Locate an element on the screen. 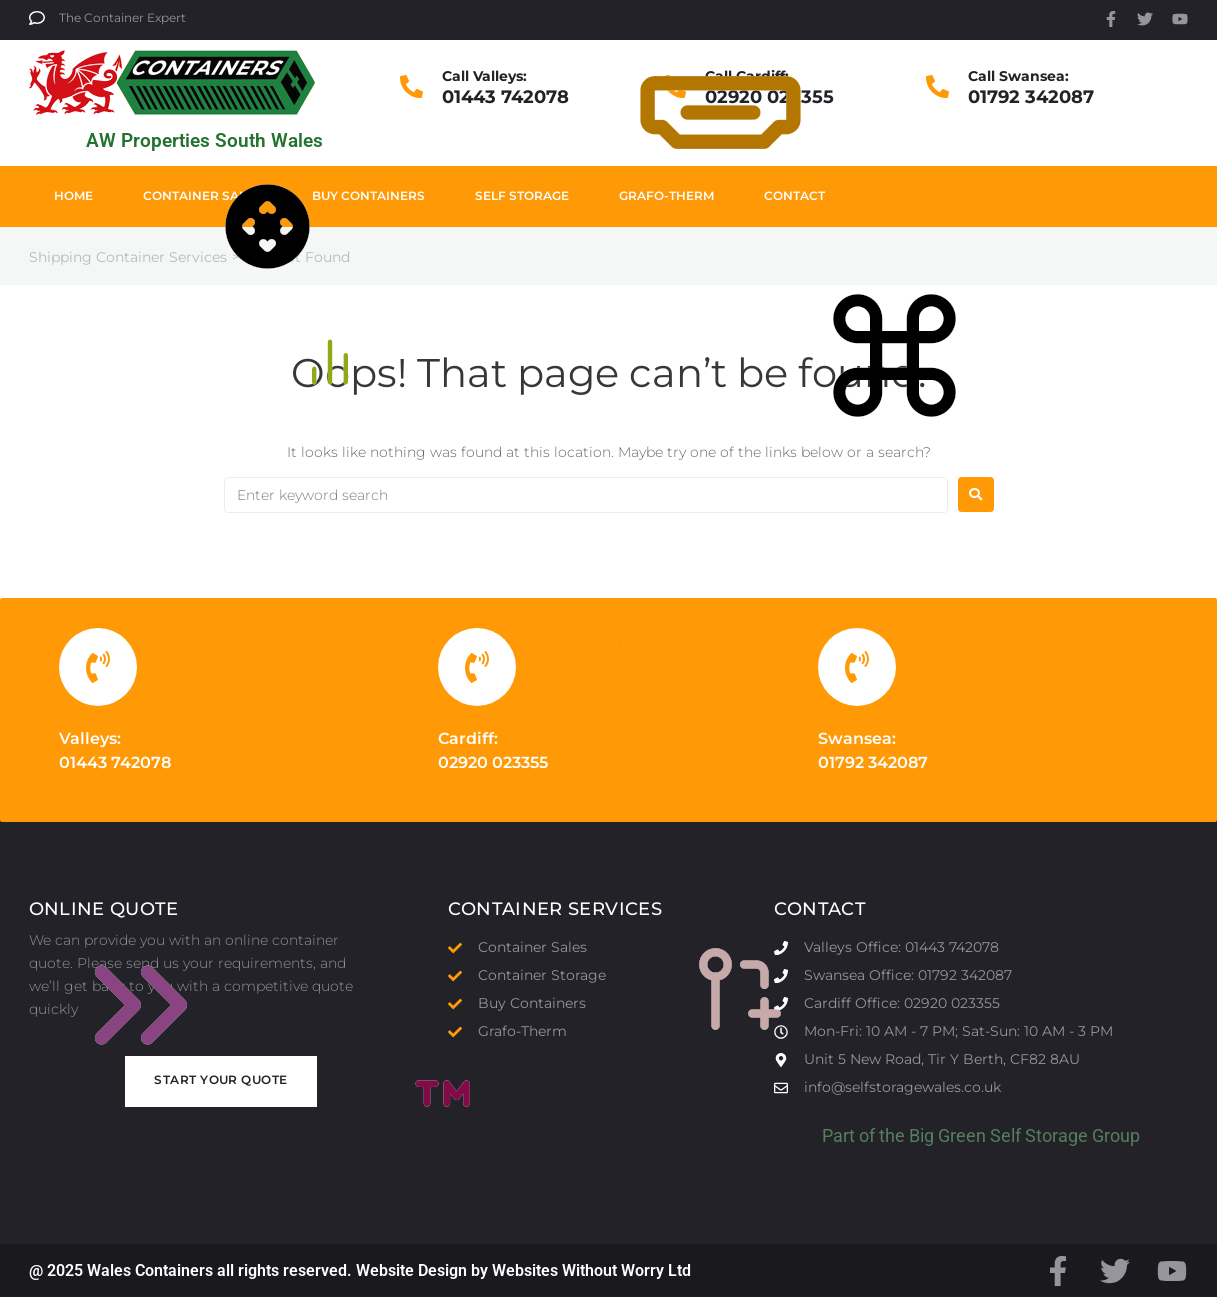 This screenshot has height=1297, width=1217. command key modifier for keyboard shortcuts is located at coordinates (894, 355).